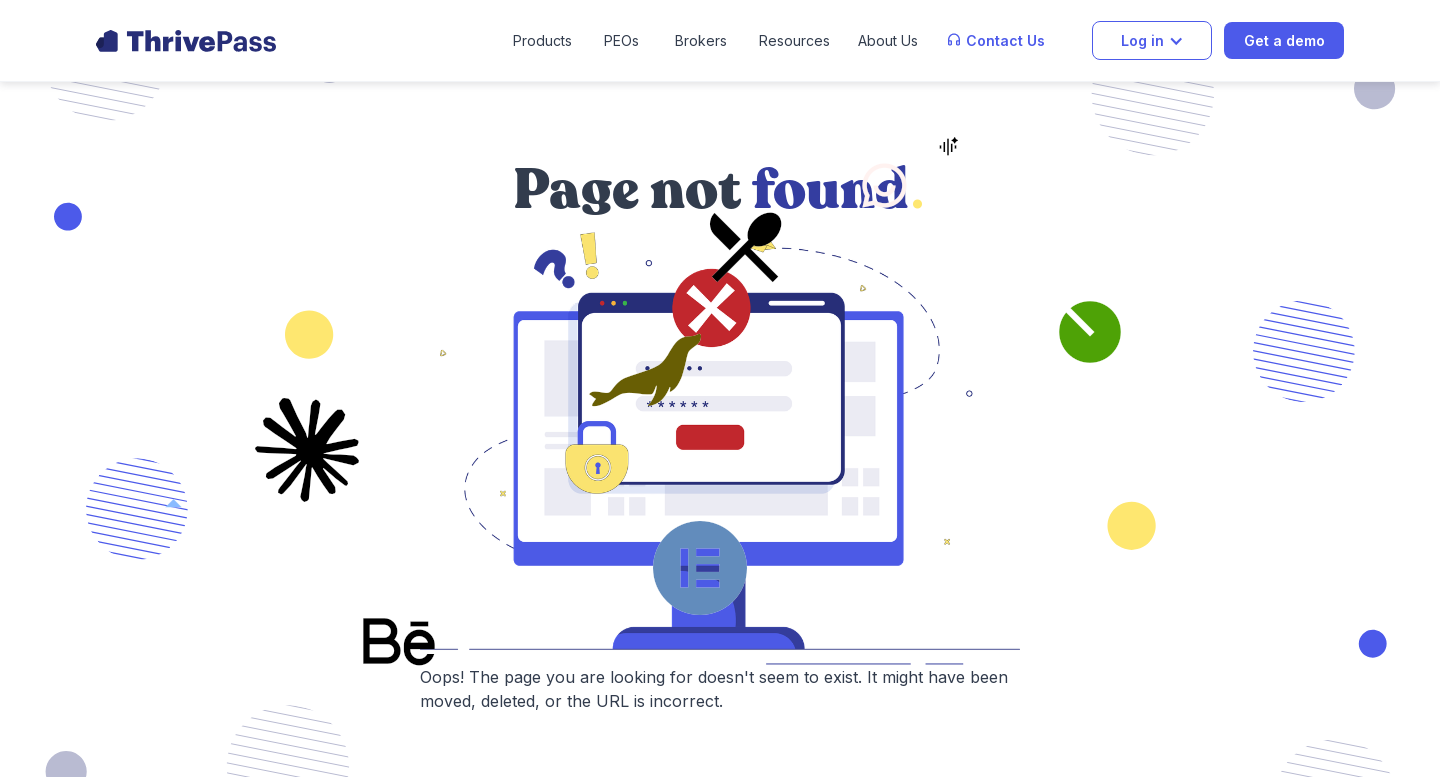 Image resolution: width=1440 pixels, height=777 pixels. I want to click on visit behance profile or portfolio, so click(399, 641).